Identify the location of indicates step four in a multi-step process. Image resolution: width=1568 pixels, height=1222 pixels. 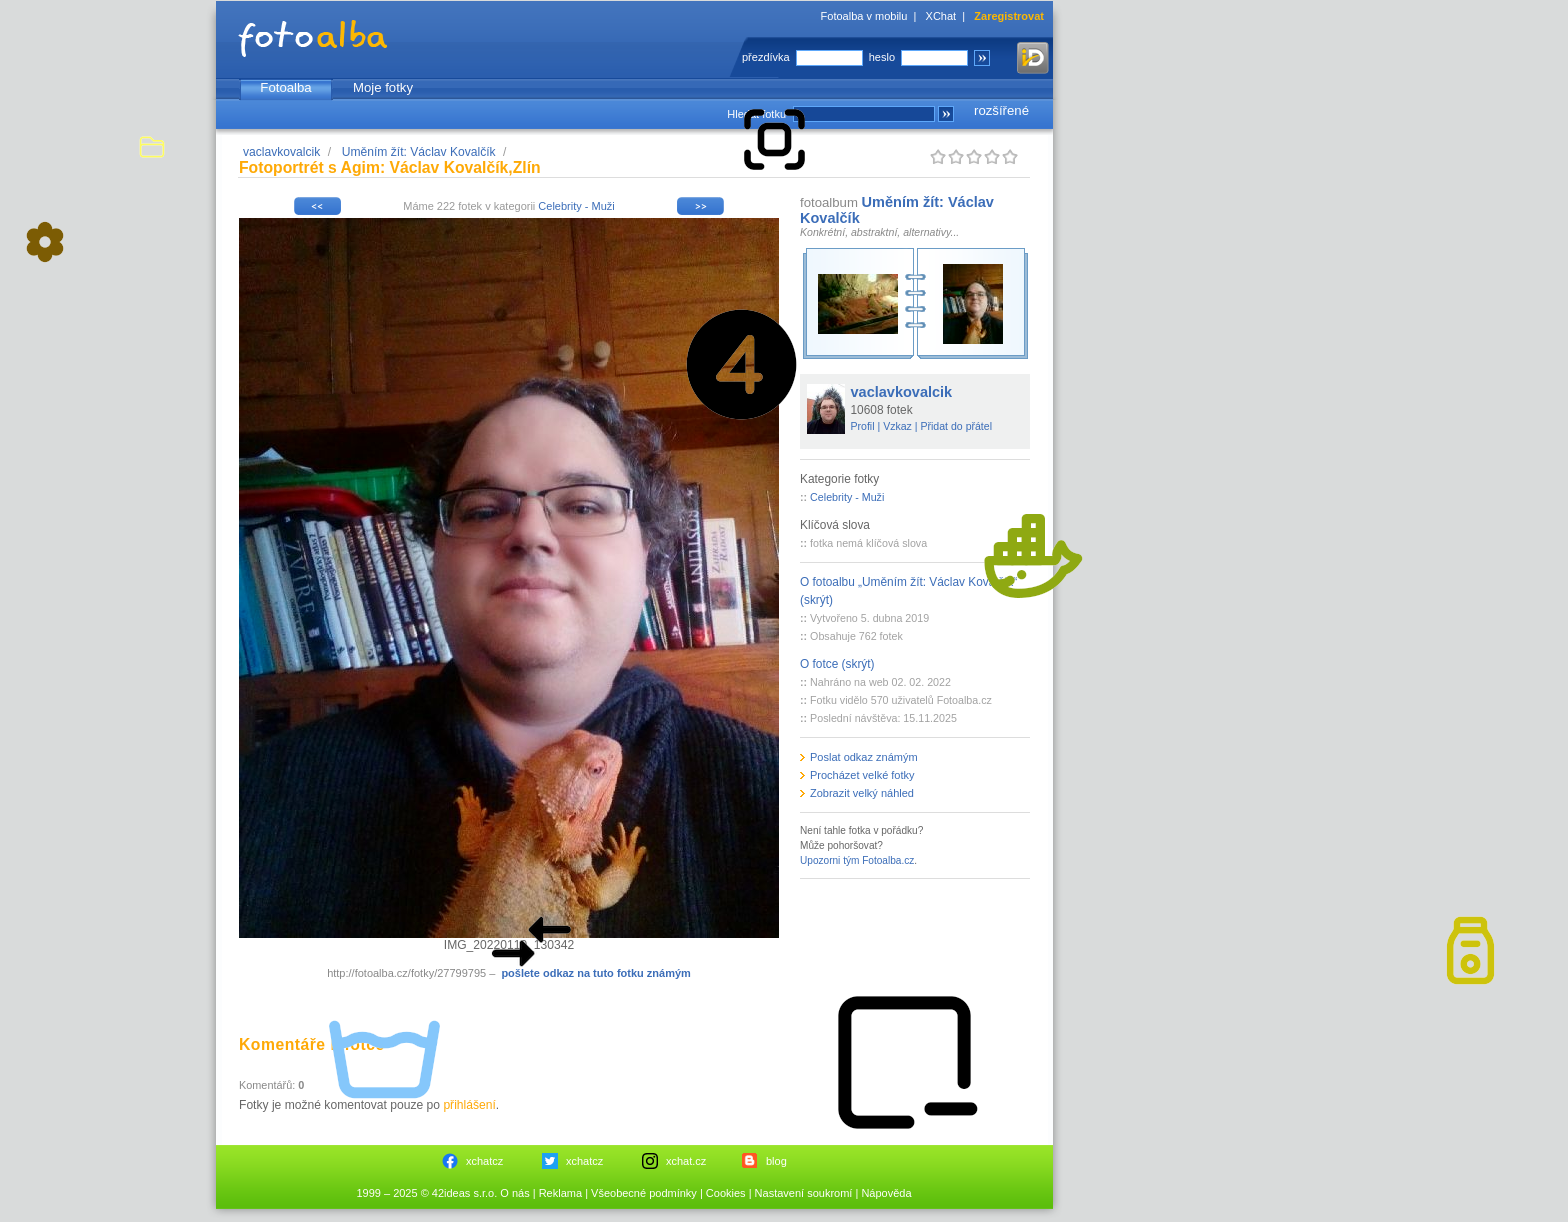
(741, 364).